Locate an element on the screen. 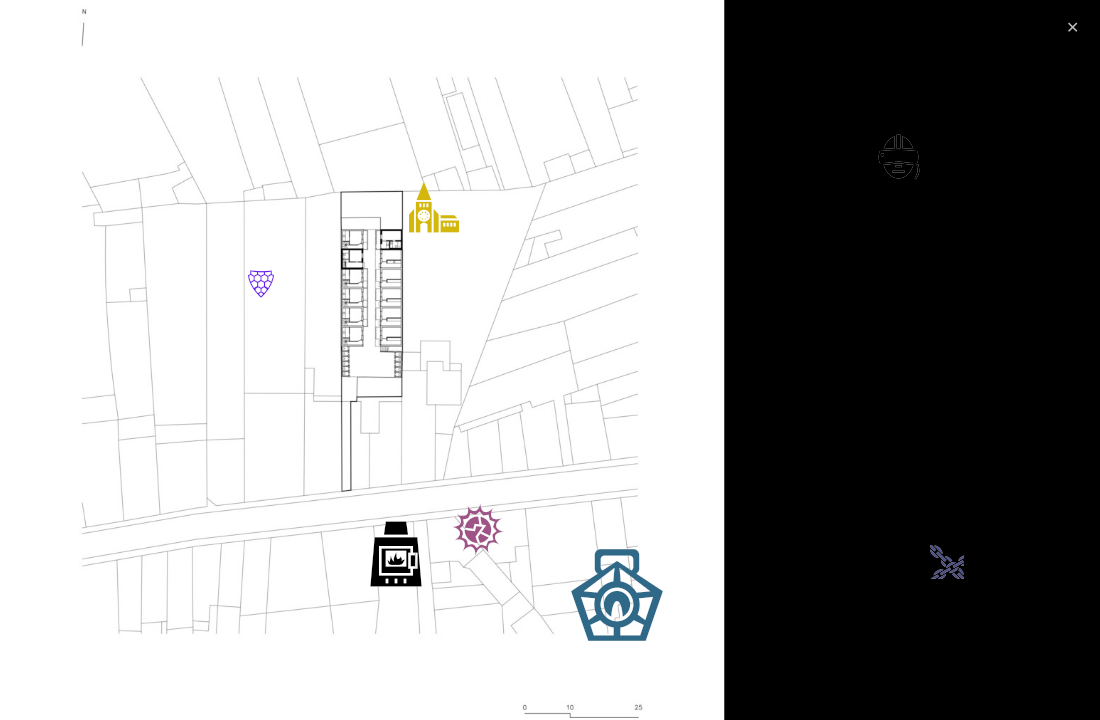 The image size is (1100, 720). locate nearby churches or places of worship is located at coordinates (434, 207).